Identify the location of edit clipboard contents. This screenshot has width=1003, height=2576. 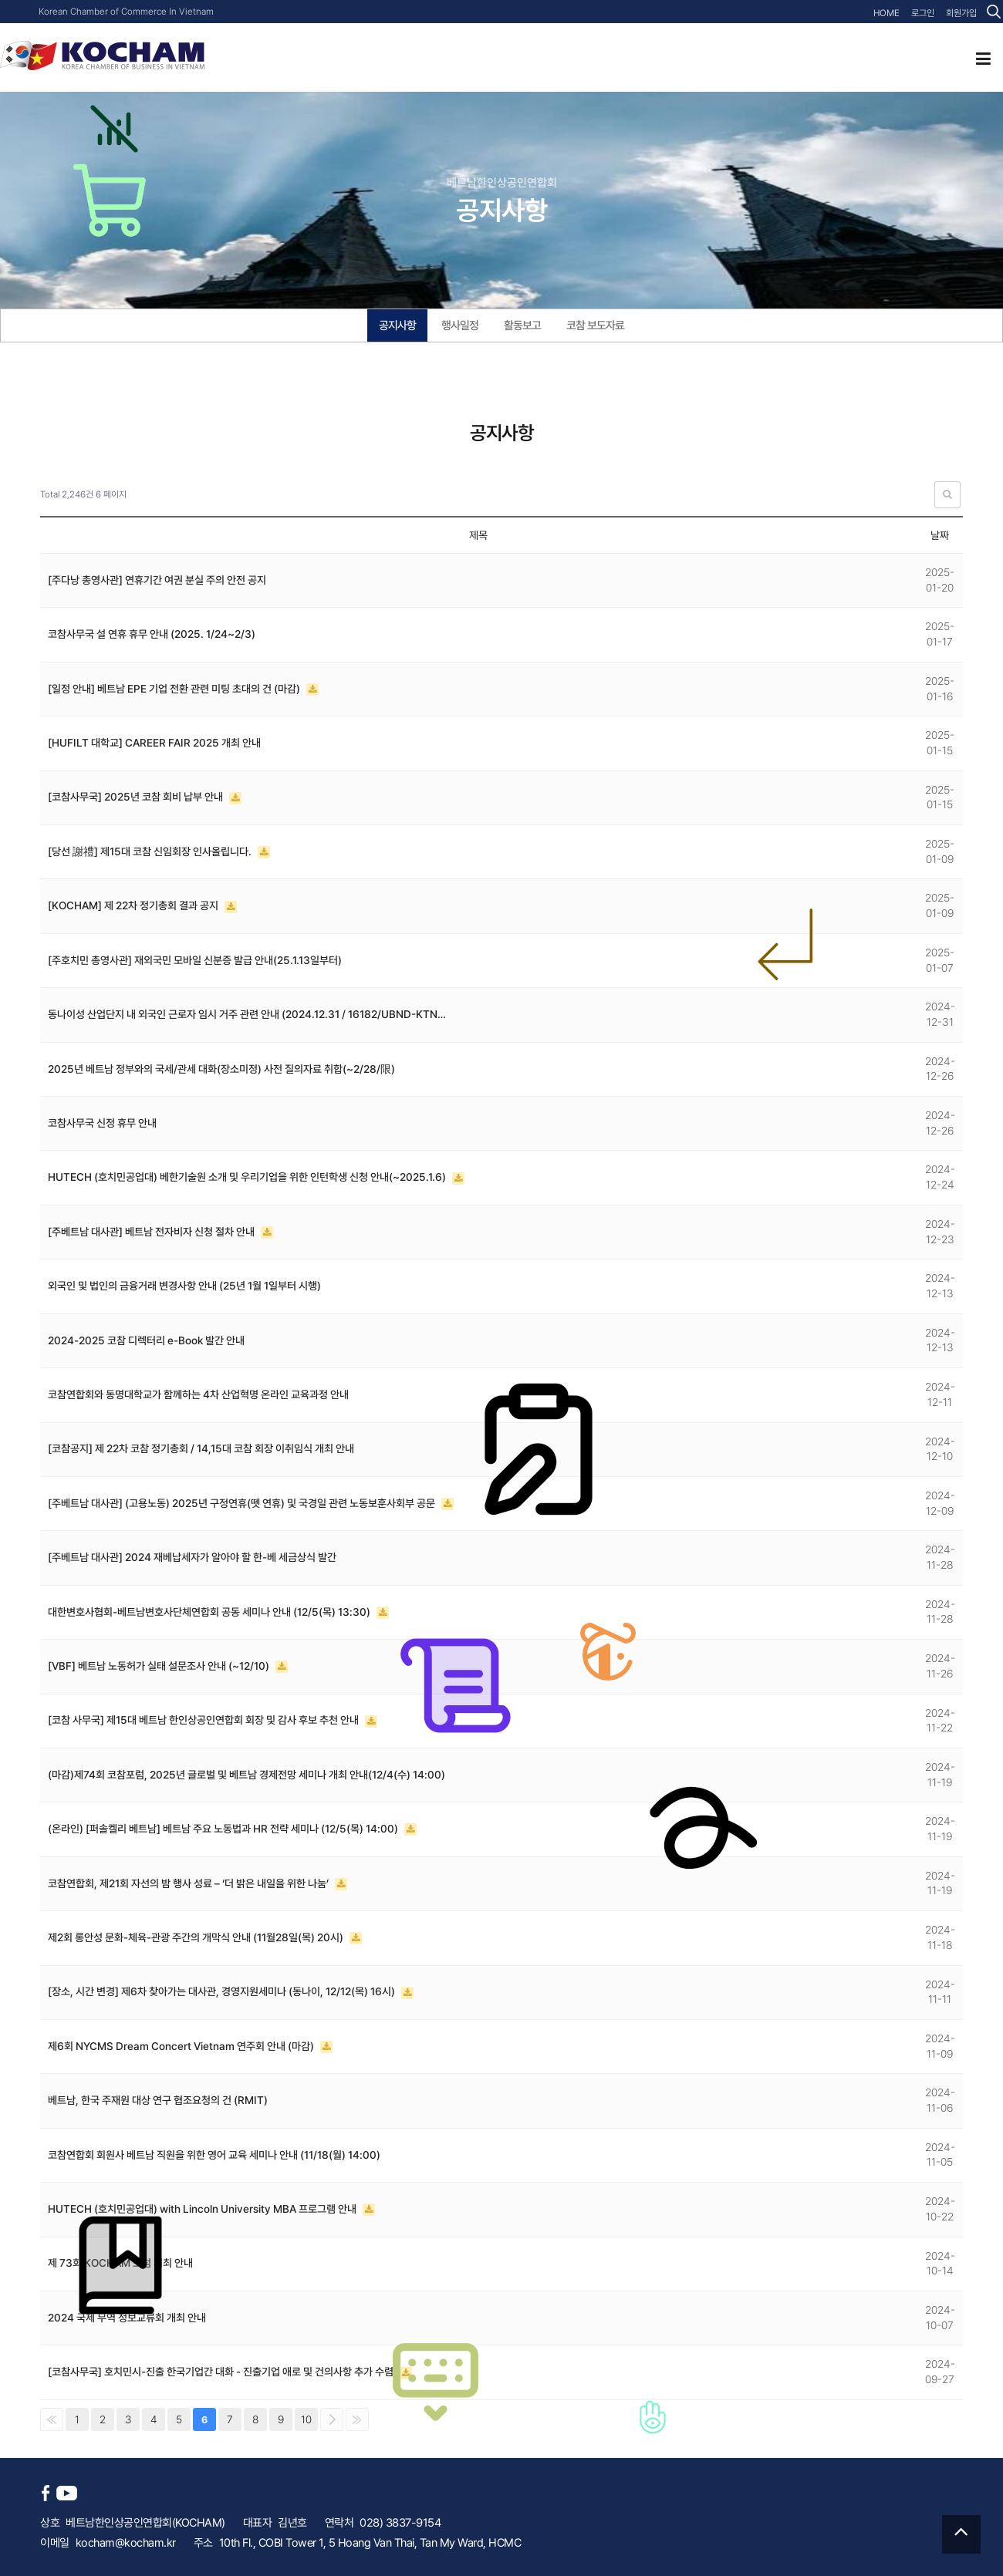
(539, 1449).